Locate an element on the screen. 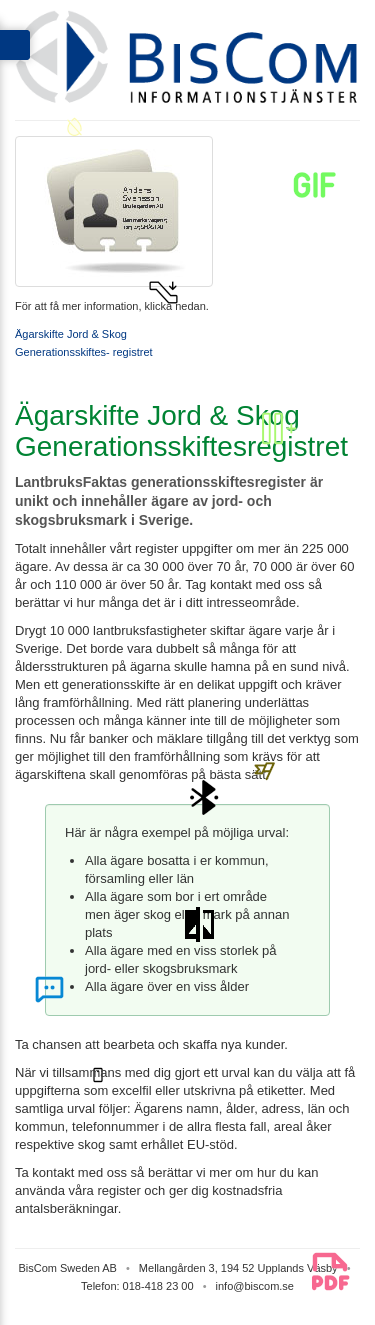 This screenshot has width=375, height=1325. disable water or liquid detection is located at coordinates (74, 127).